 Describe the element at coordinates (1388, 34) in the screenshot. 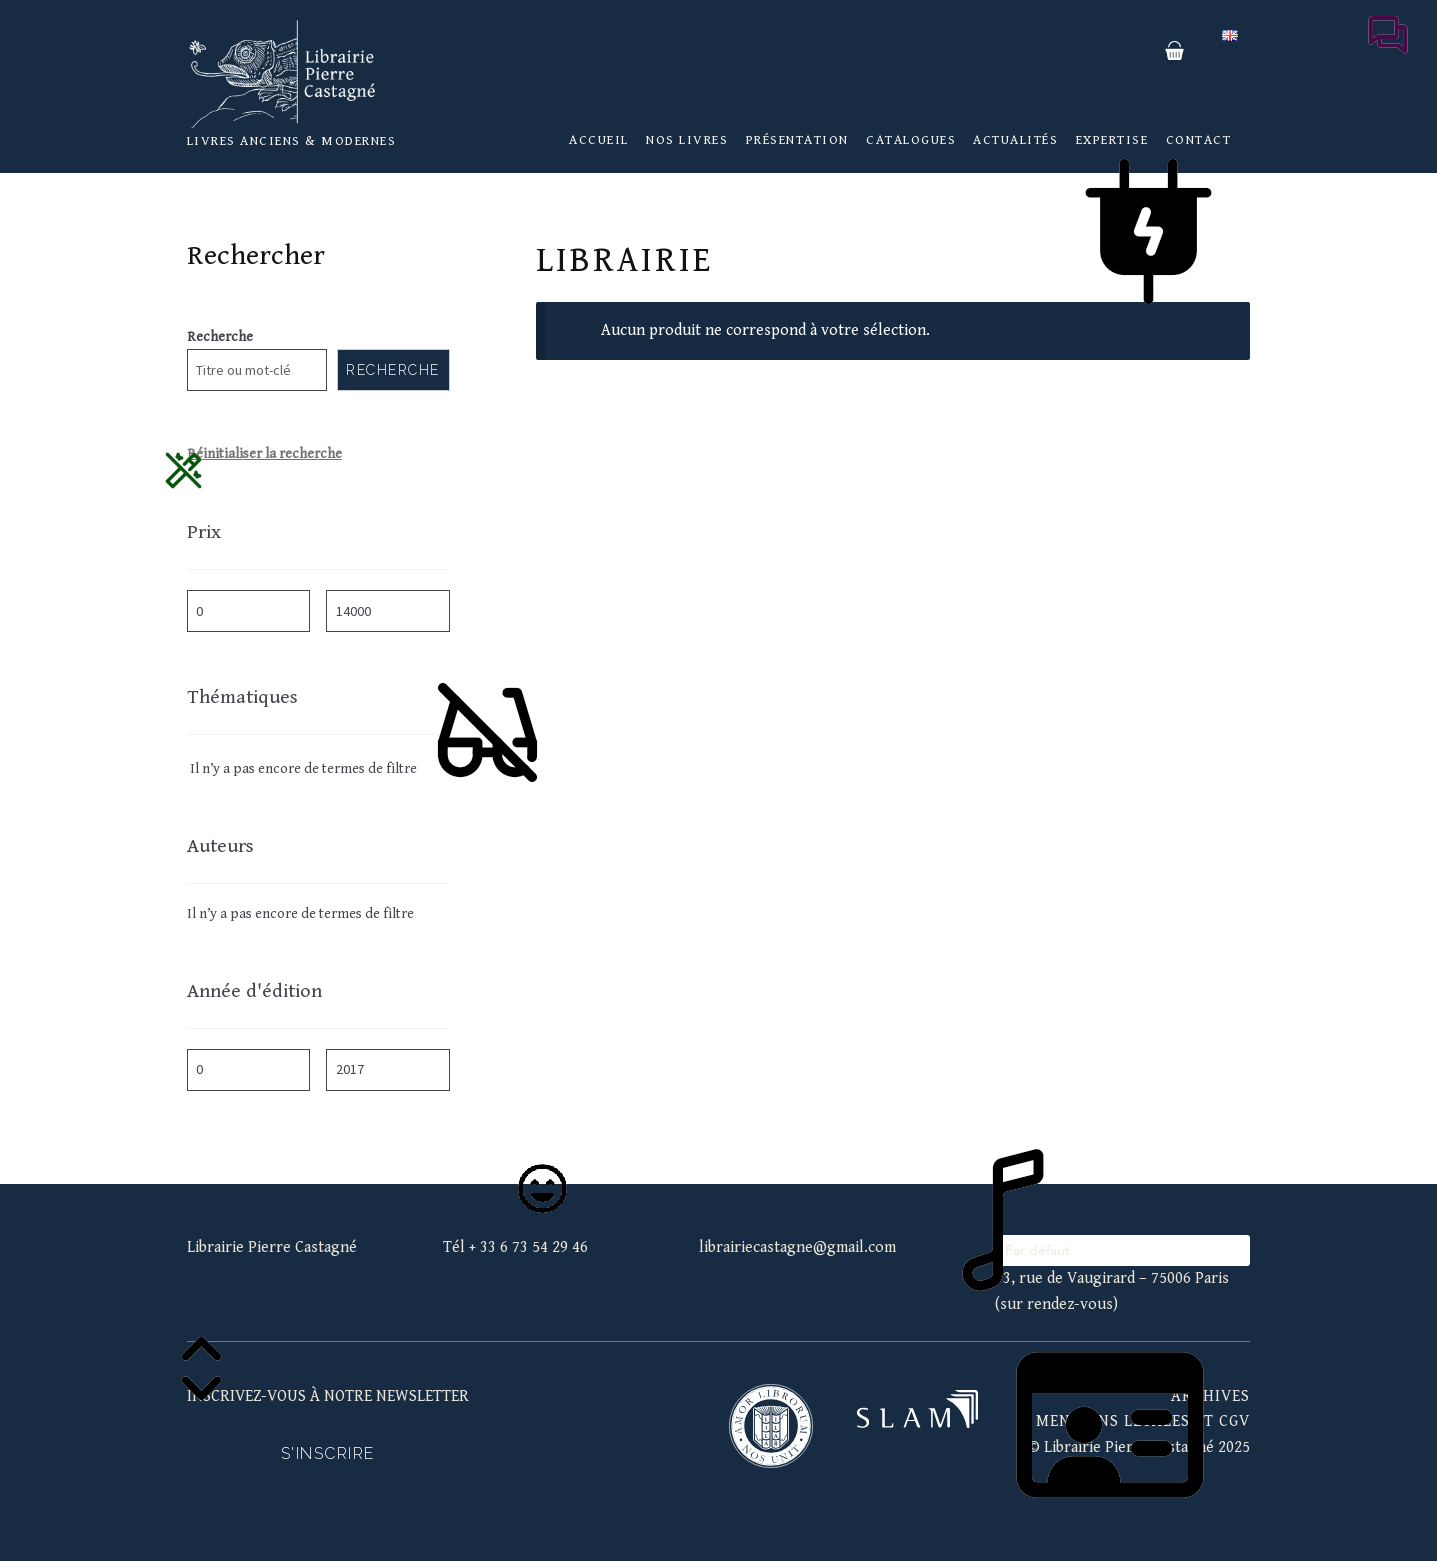

I see `open your conversations` at that location.